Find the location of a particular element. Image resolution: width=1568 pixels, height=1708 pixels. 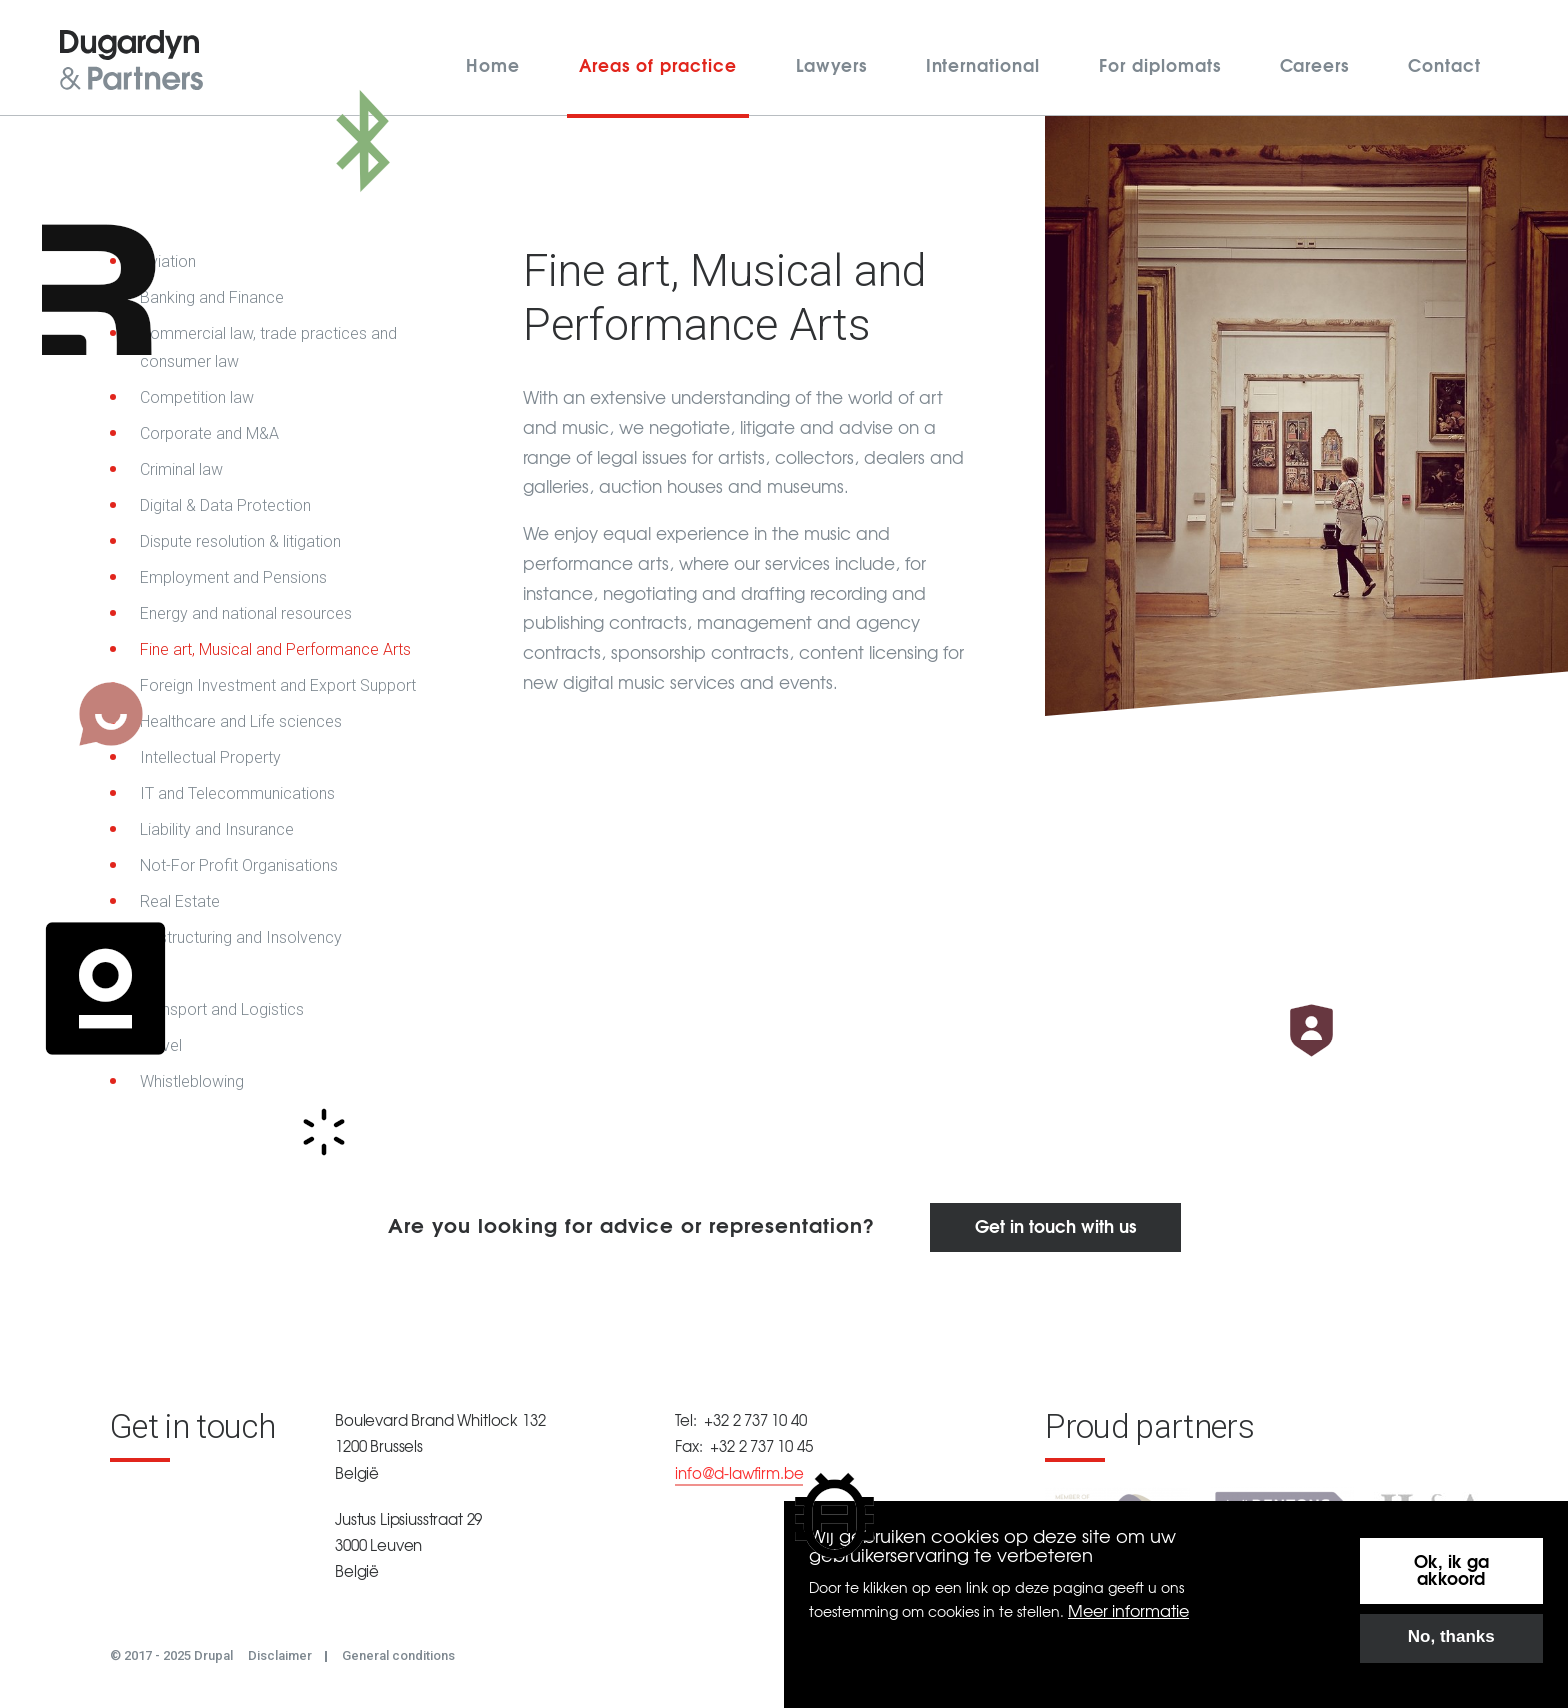

report a bug or software issue is located at coordinates (834, 1514).